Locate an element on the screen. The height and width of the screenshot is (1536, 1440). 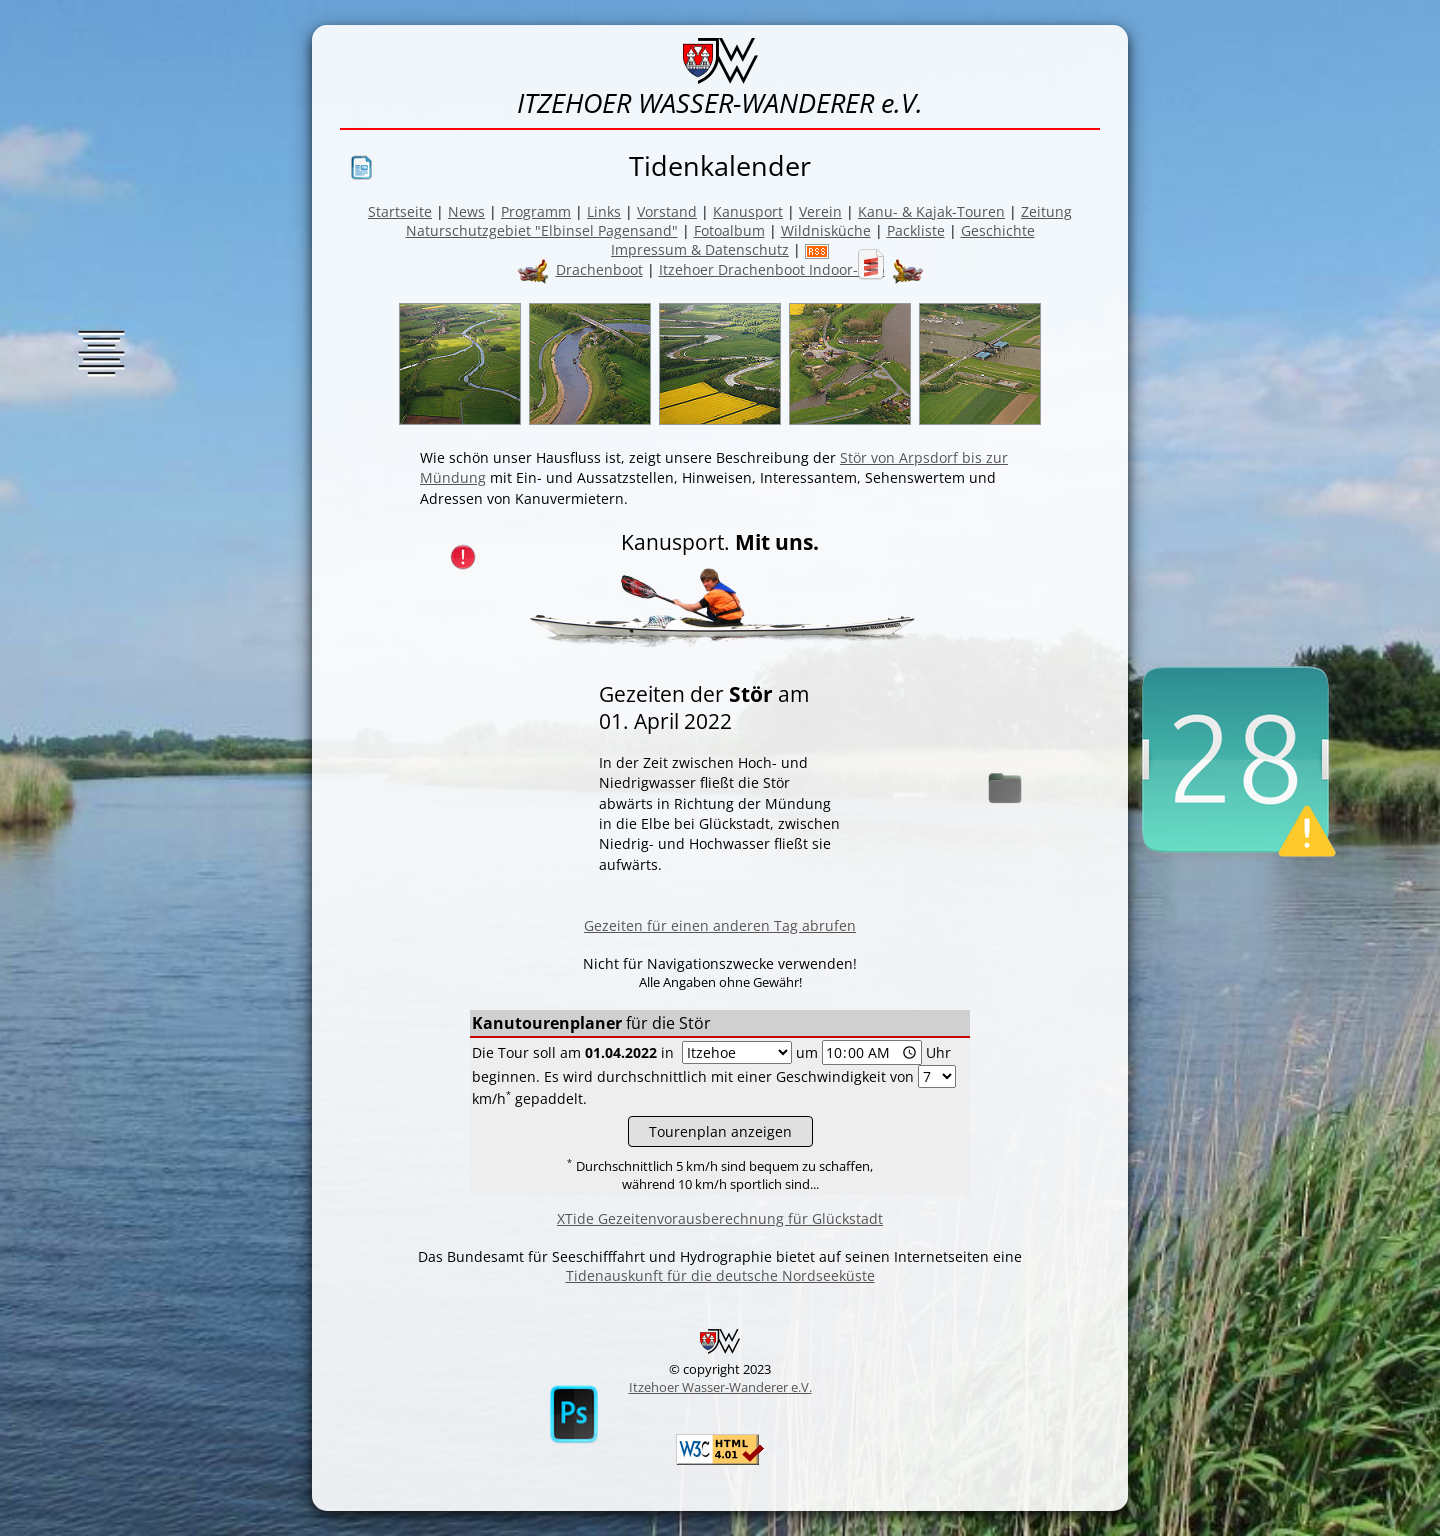
open a text document file is located at coordinates (361, 167).